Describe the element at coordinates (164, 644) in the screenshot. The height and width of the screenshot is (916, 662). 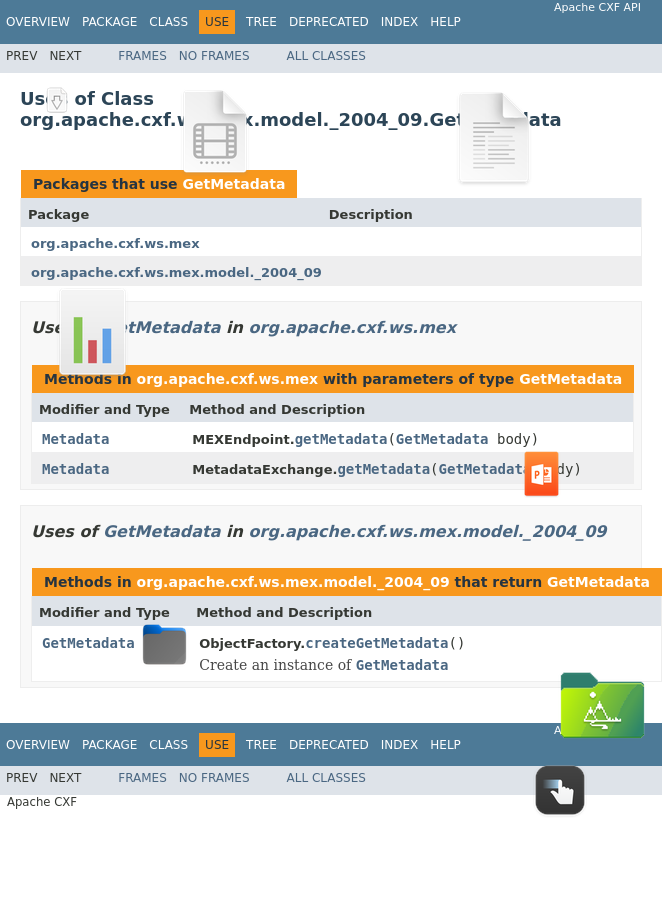
I see `open a folder to view its contents` at that location.